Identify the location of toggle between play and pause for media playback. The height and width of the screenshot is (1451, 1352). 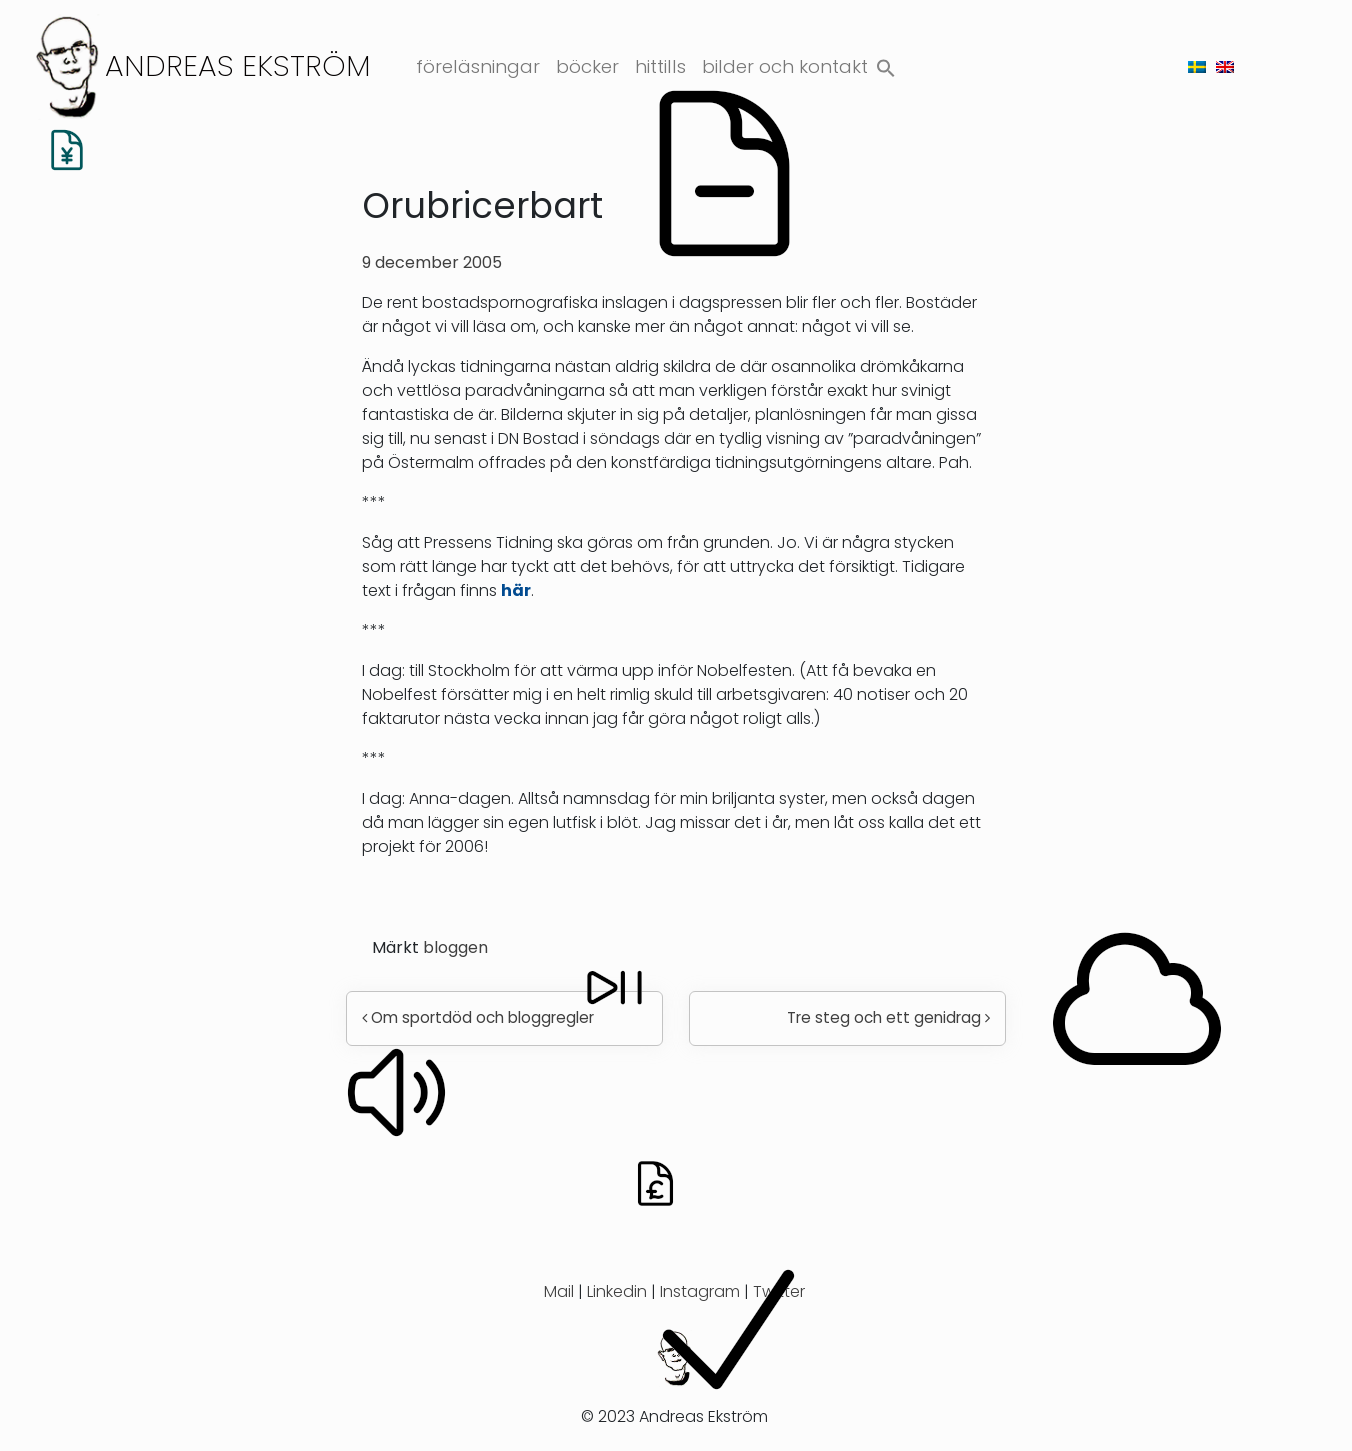
(614, 985).